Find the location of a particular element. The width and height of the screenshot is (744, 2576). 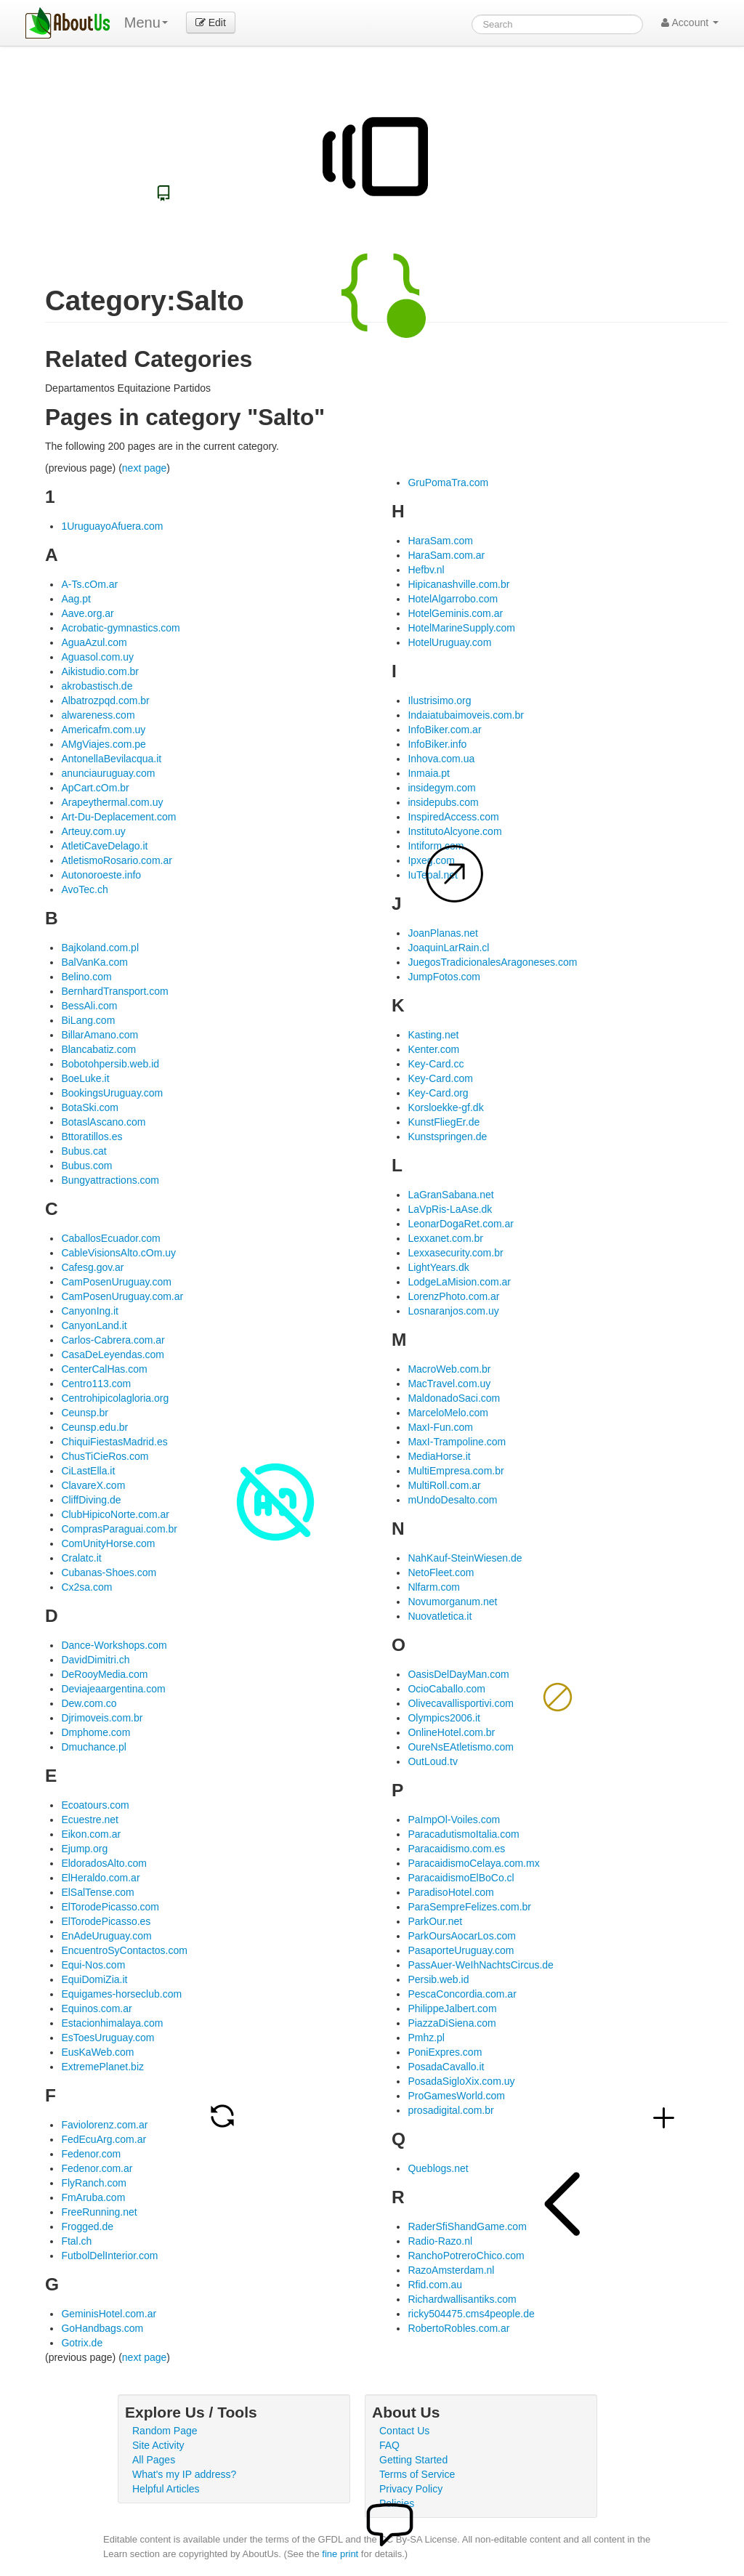

indicates a code block or JSON object with additional information is located at coordinates (380, 292).